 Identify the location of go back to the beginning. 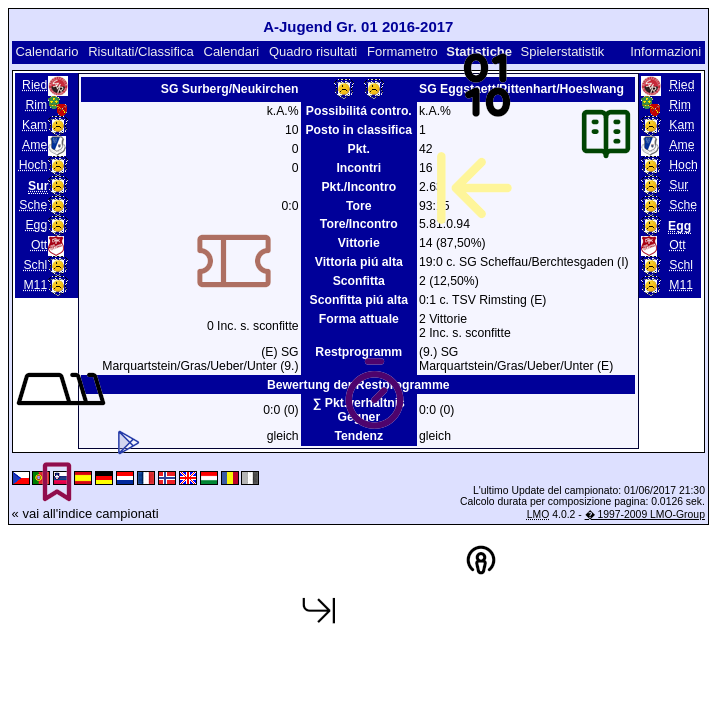
(473, 188).